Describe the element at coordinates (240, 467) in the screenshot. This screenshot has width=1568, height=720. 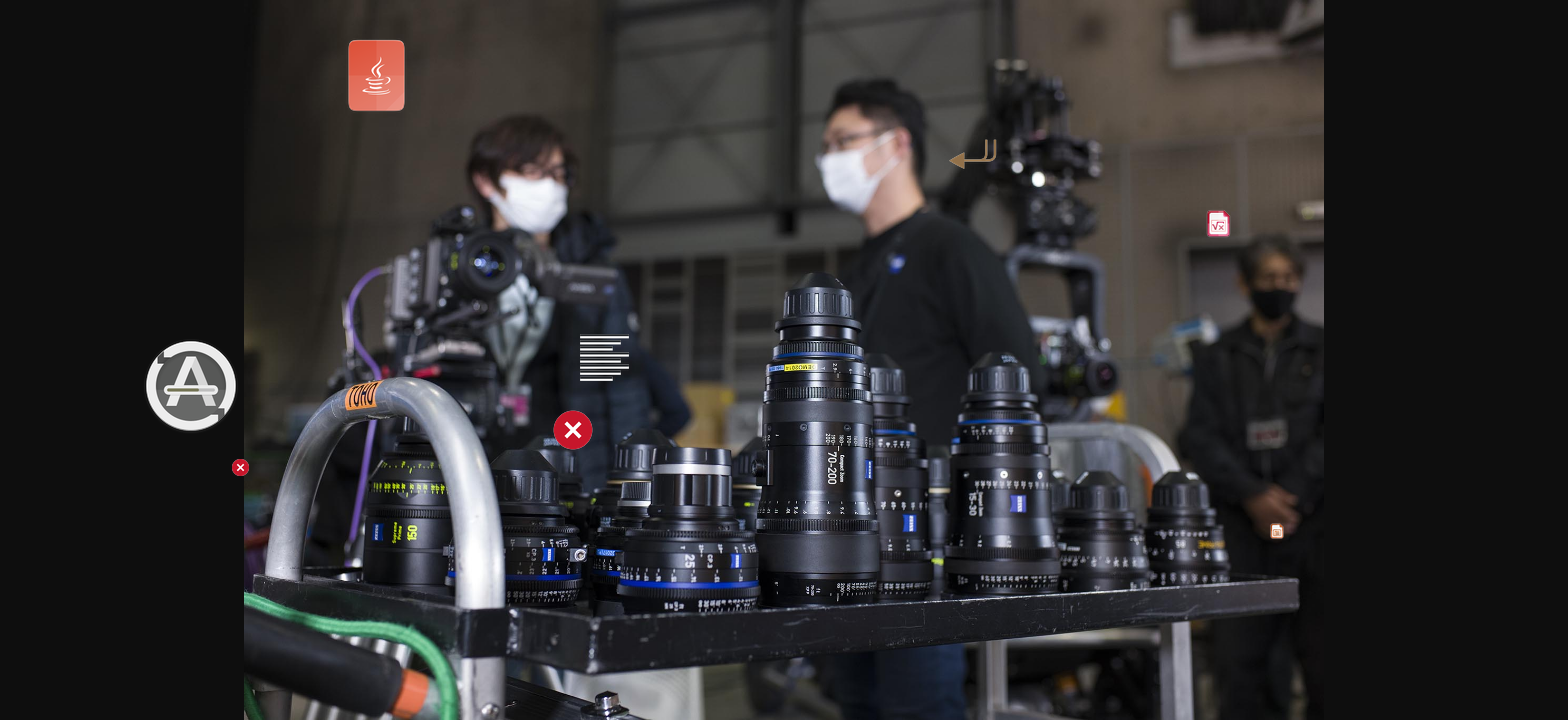
I see `cancel the current action or operation` at that location.